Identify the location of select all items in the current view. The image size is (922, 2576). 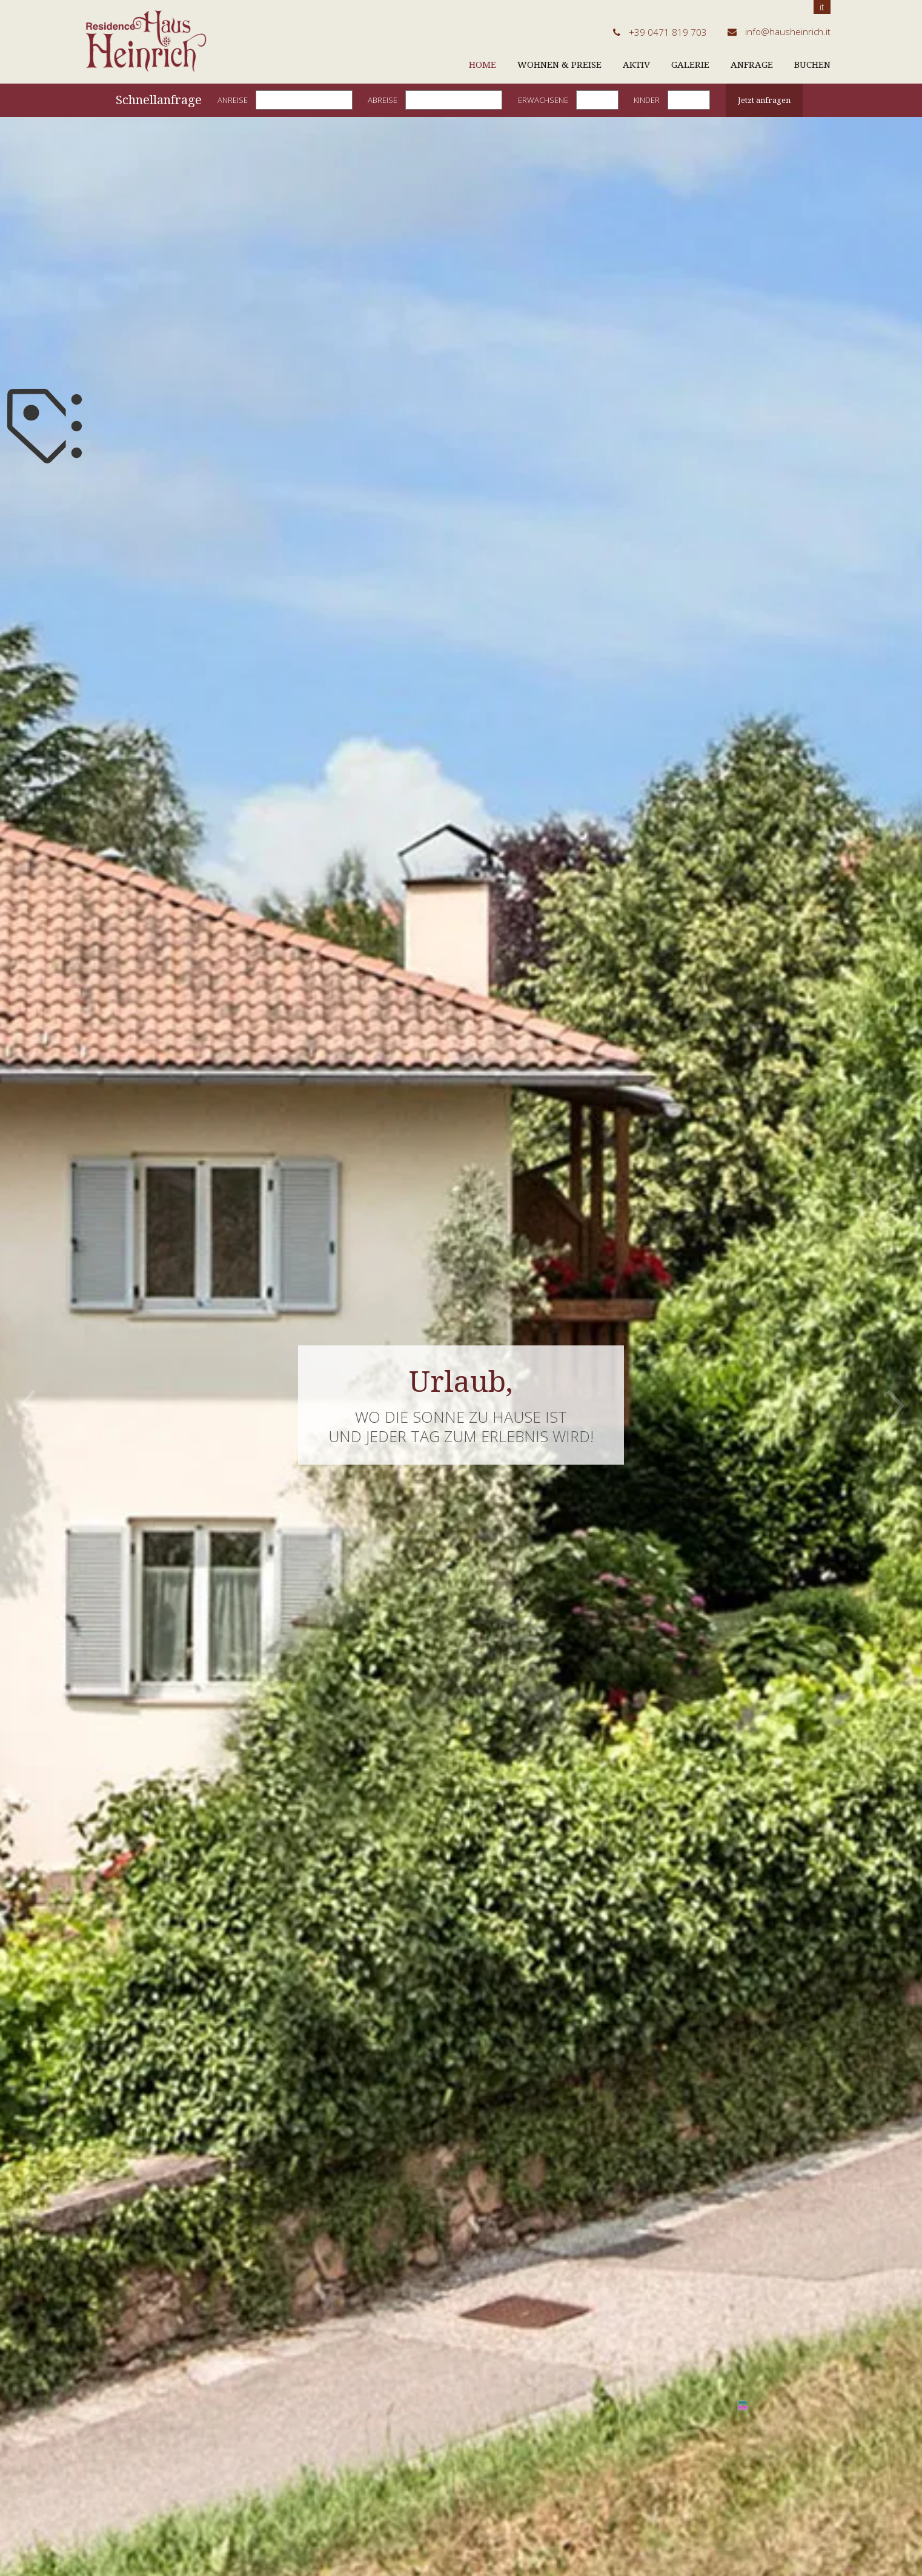
(743, 2405).